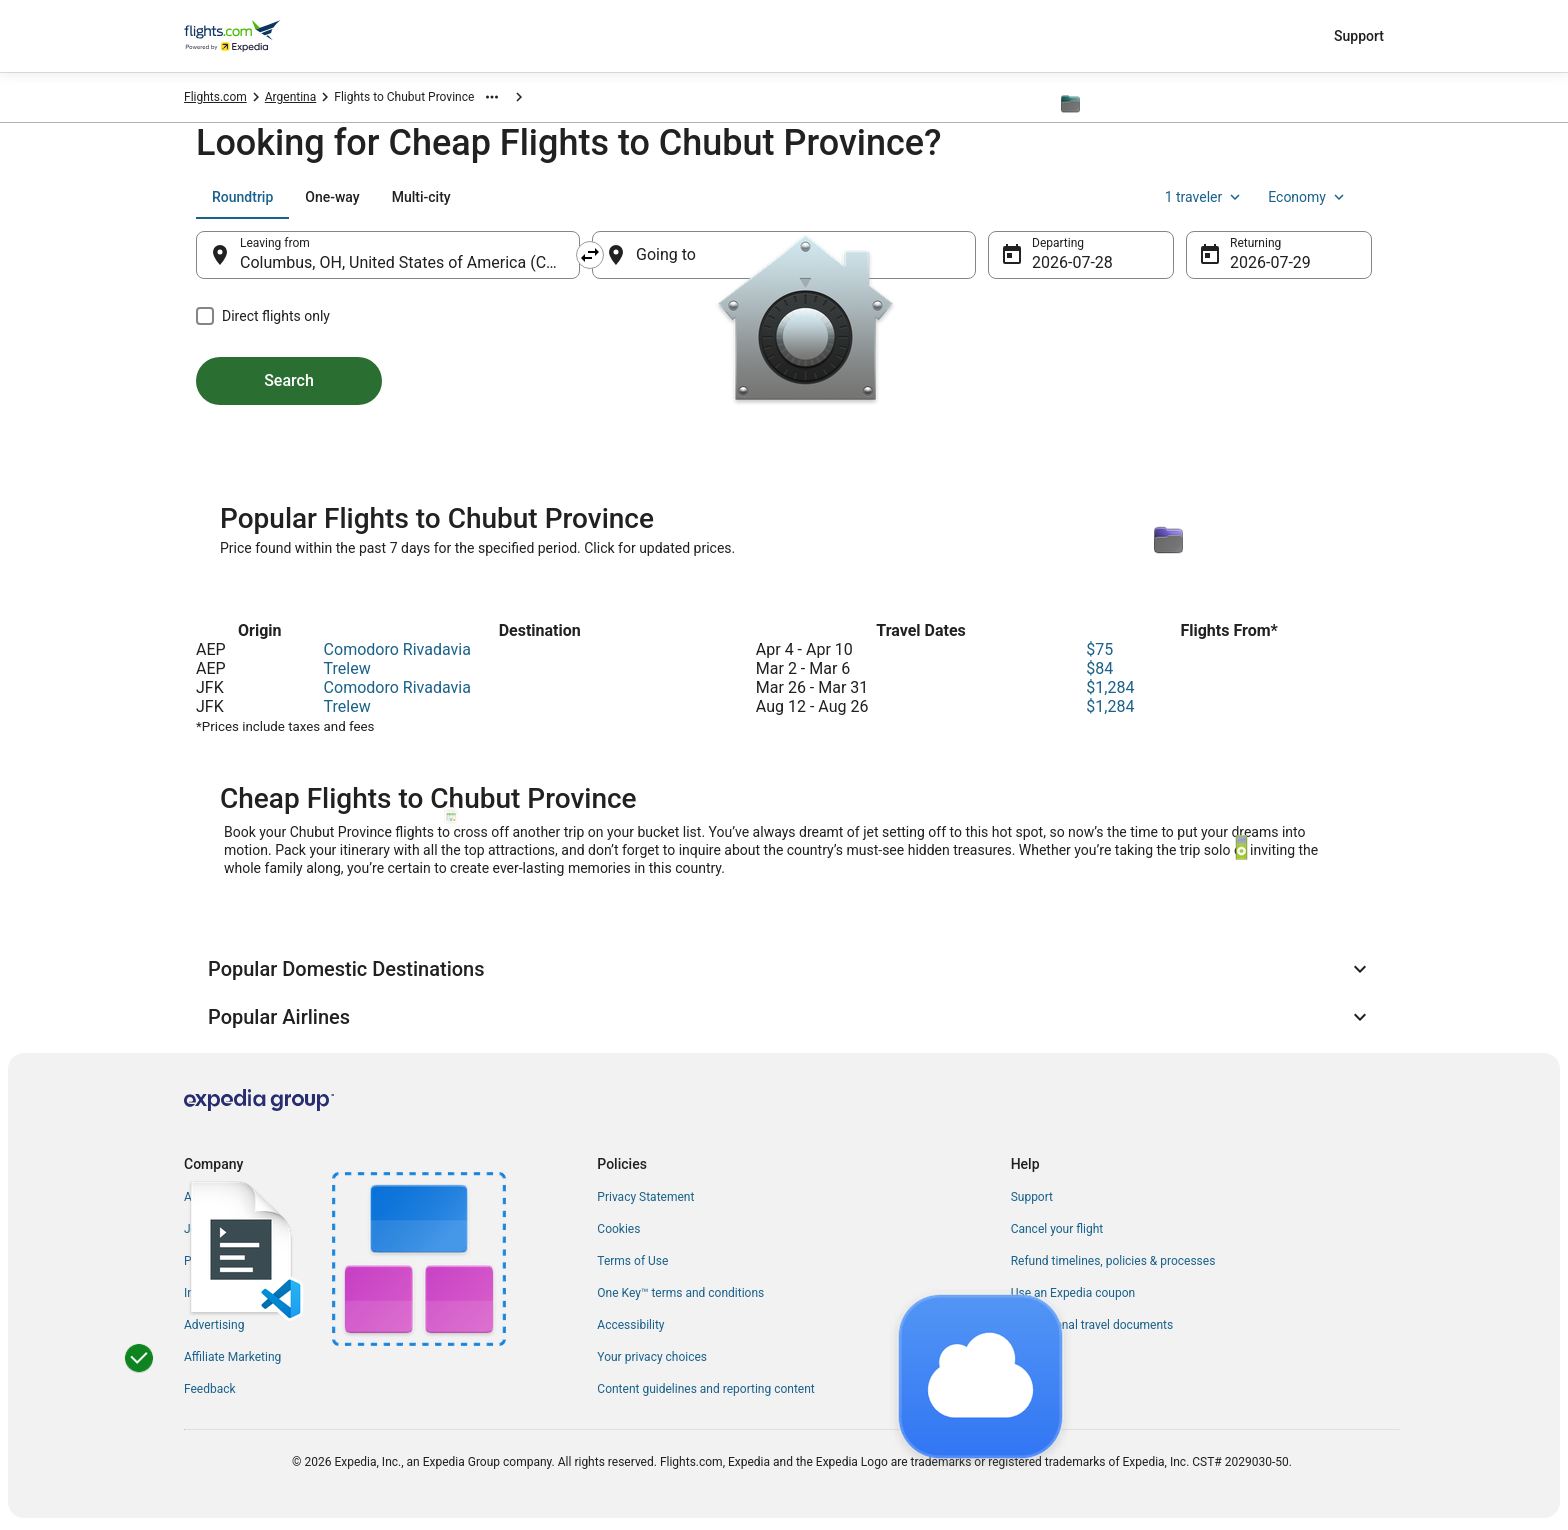 Image resolution: width=1568 pixels, height=1530 pixels. What do you see at coordinates (419, 1259) in the screenshot?
I see `select all items in the current view` at bounding box center [419, 1259].